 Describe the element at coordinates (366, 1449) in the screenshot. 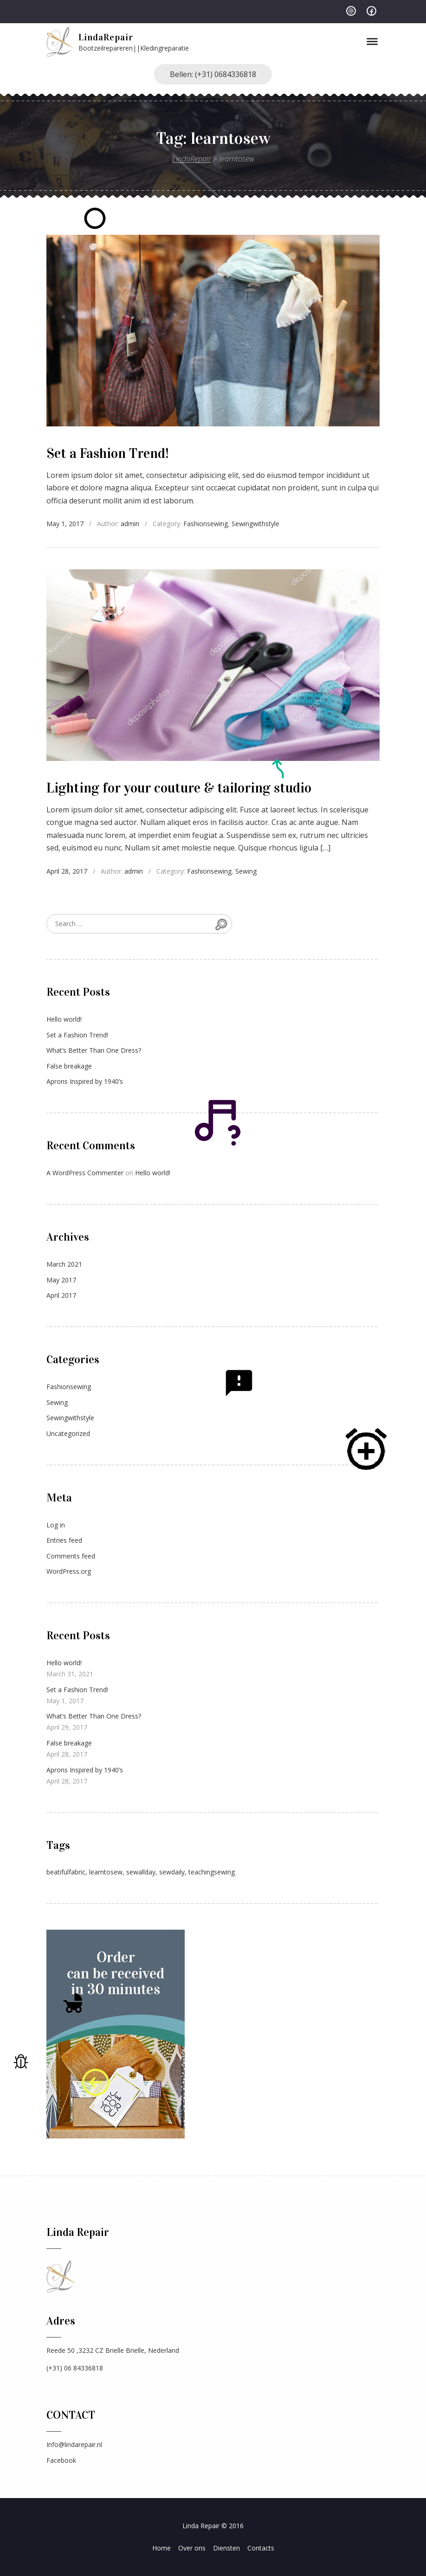

I see `add a new alarm` at that location.